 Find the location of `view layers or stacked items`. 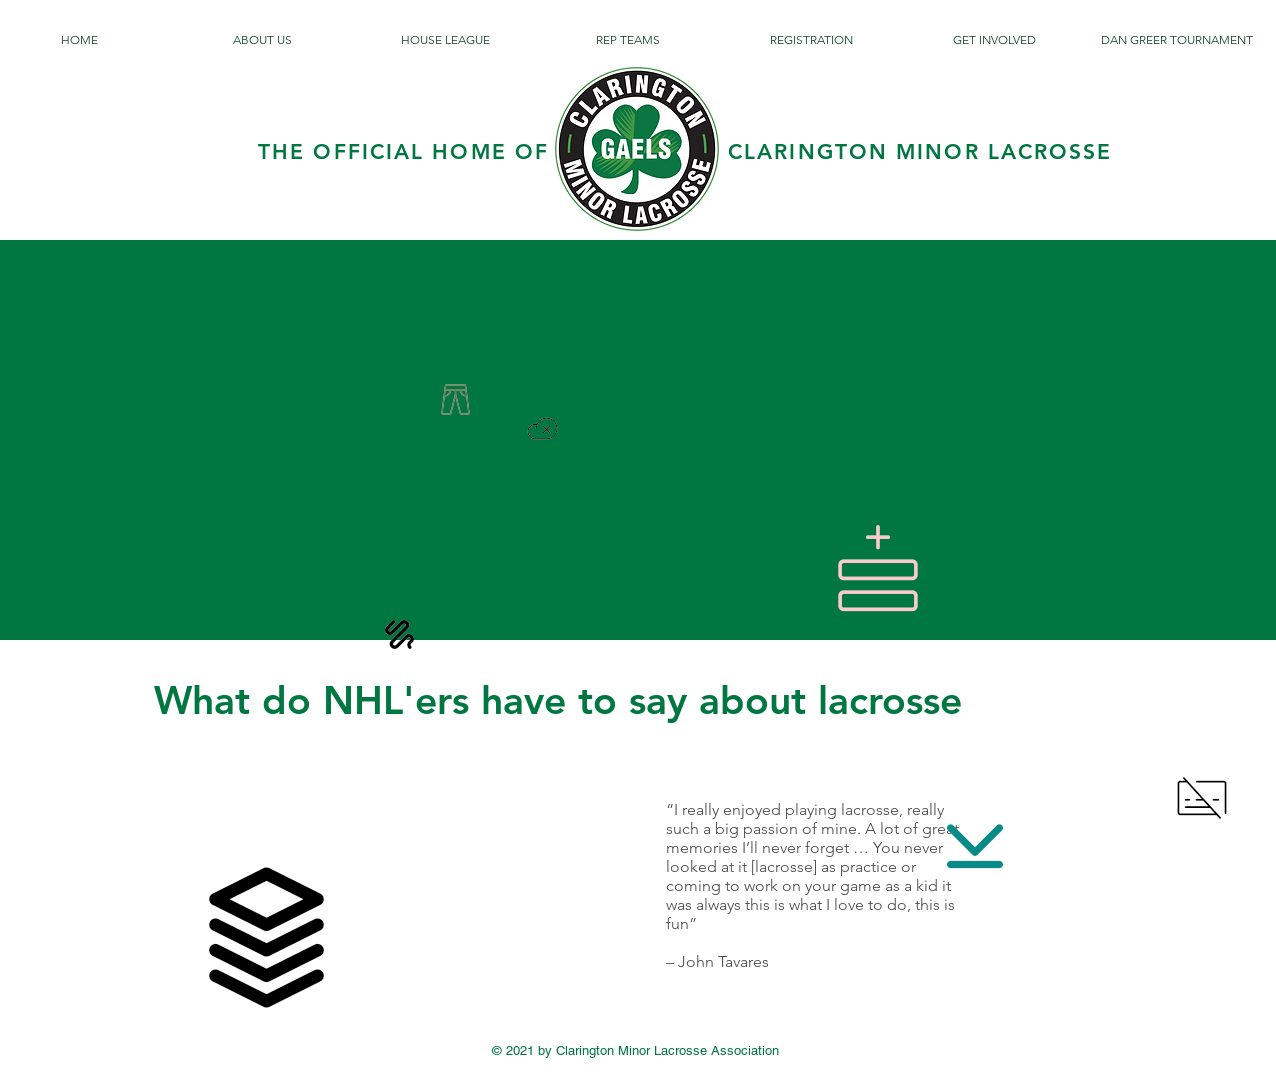

view layers or stacked items is located at coordinates (266, 937).